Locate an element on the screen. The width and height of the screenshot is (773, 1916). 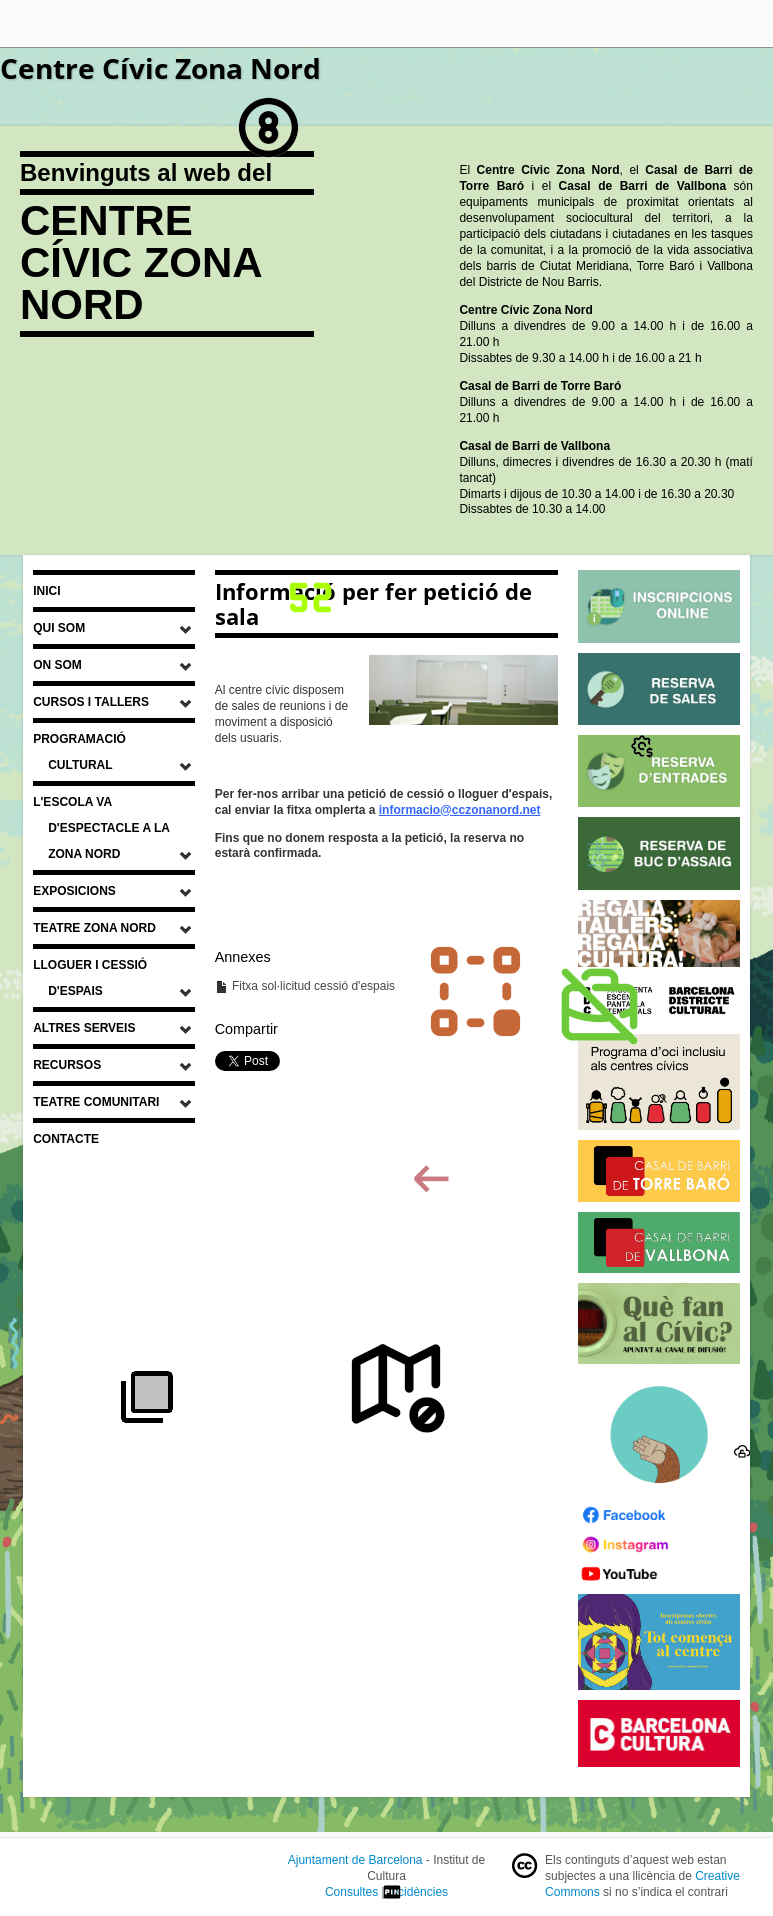
view stacked or layered content is located at coordinates (147, 1397).